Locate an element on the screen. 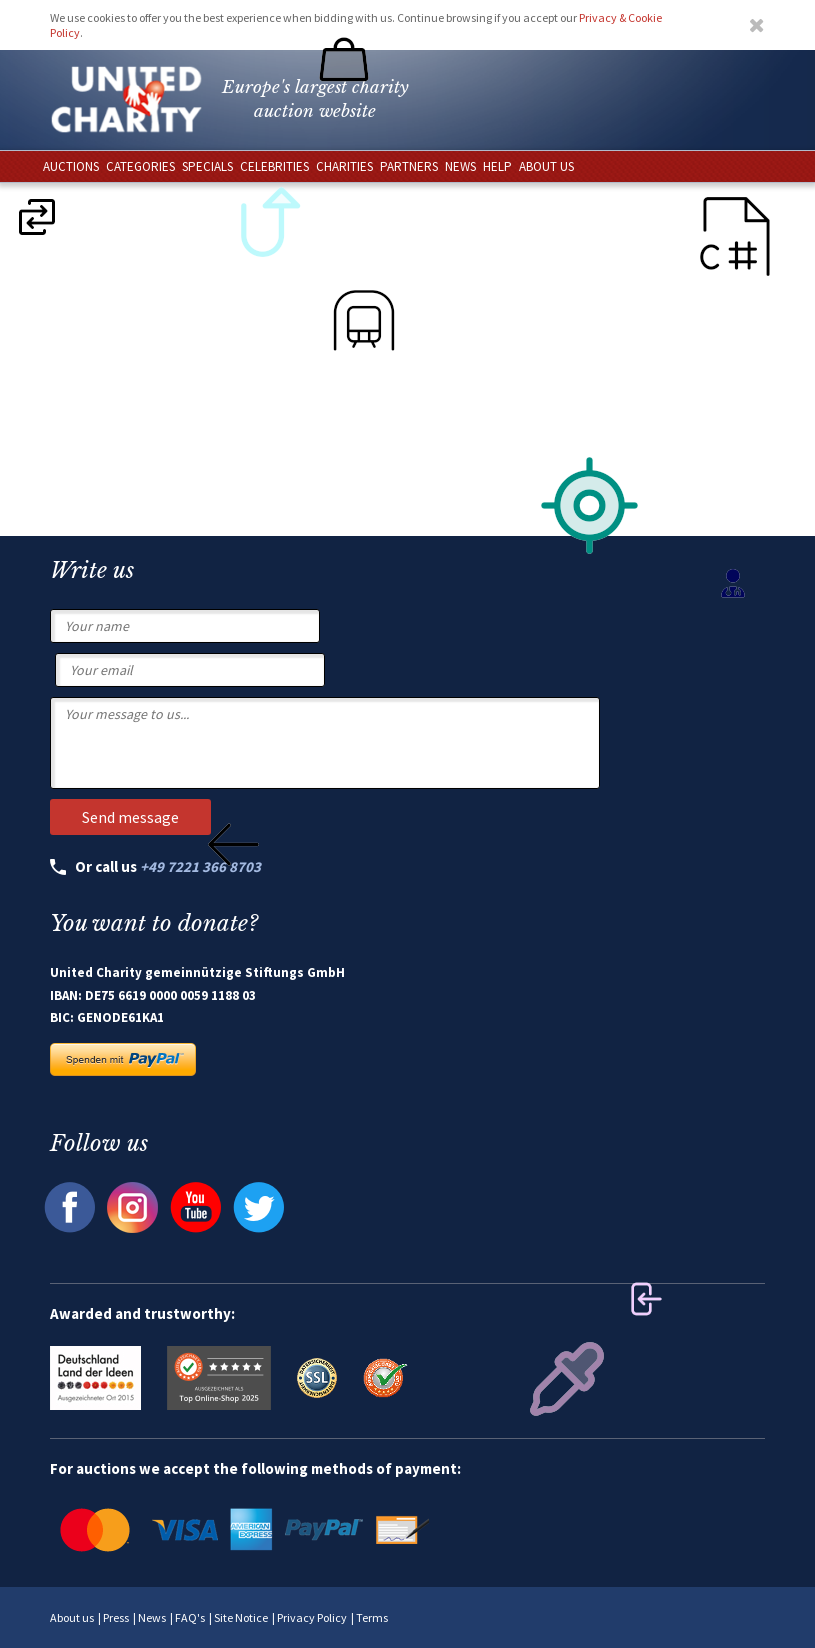  redo or repeat the last action is located at coordinates (268, 222).